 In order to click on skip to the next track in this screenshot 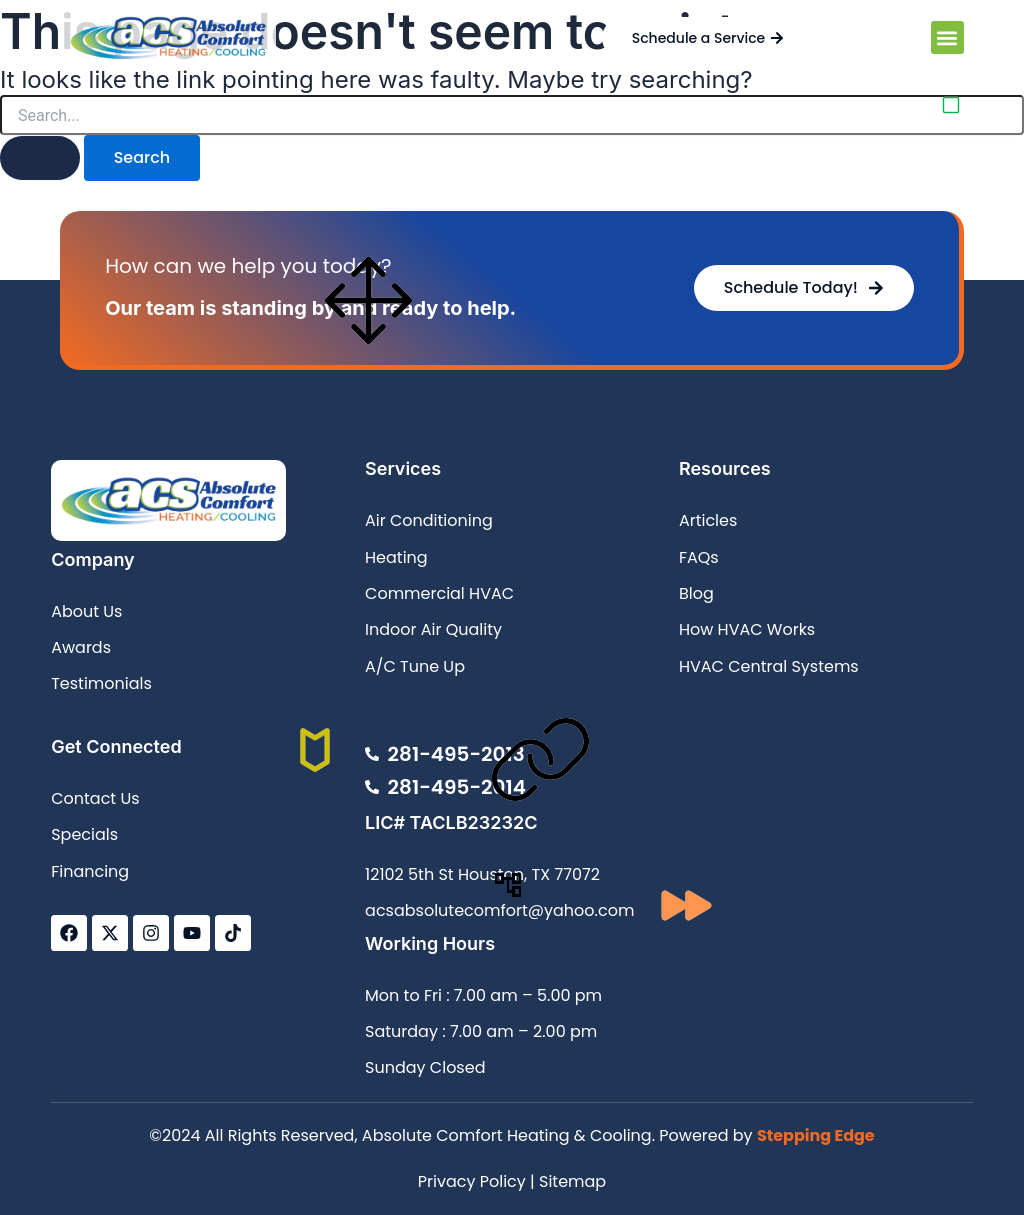, I will do `click(686, 905)`.